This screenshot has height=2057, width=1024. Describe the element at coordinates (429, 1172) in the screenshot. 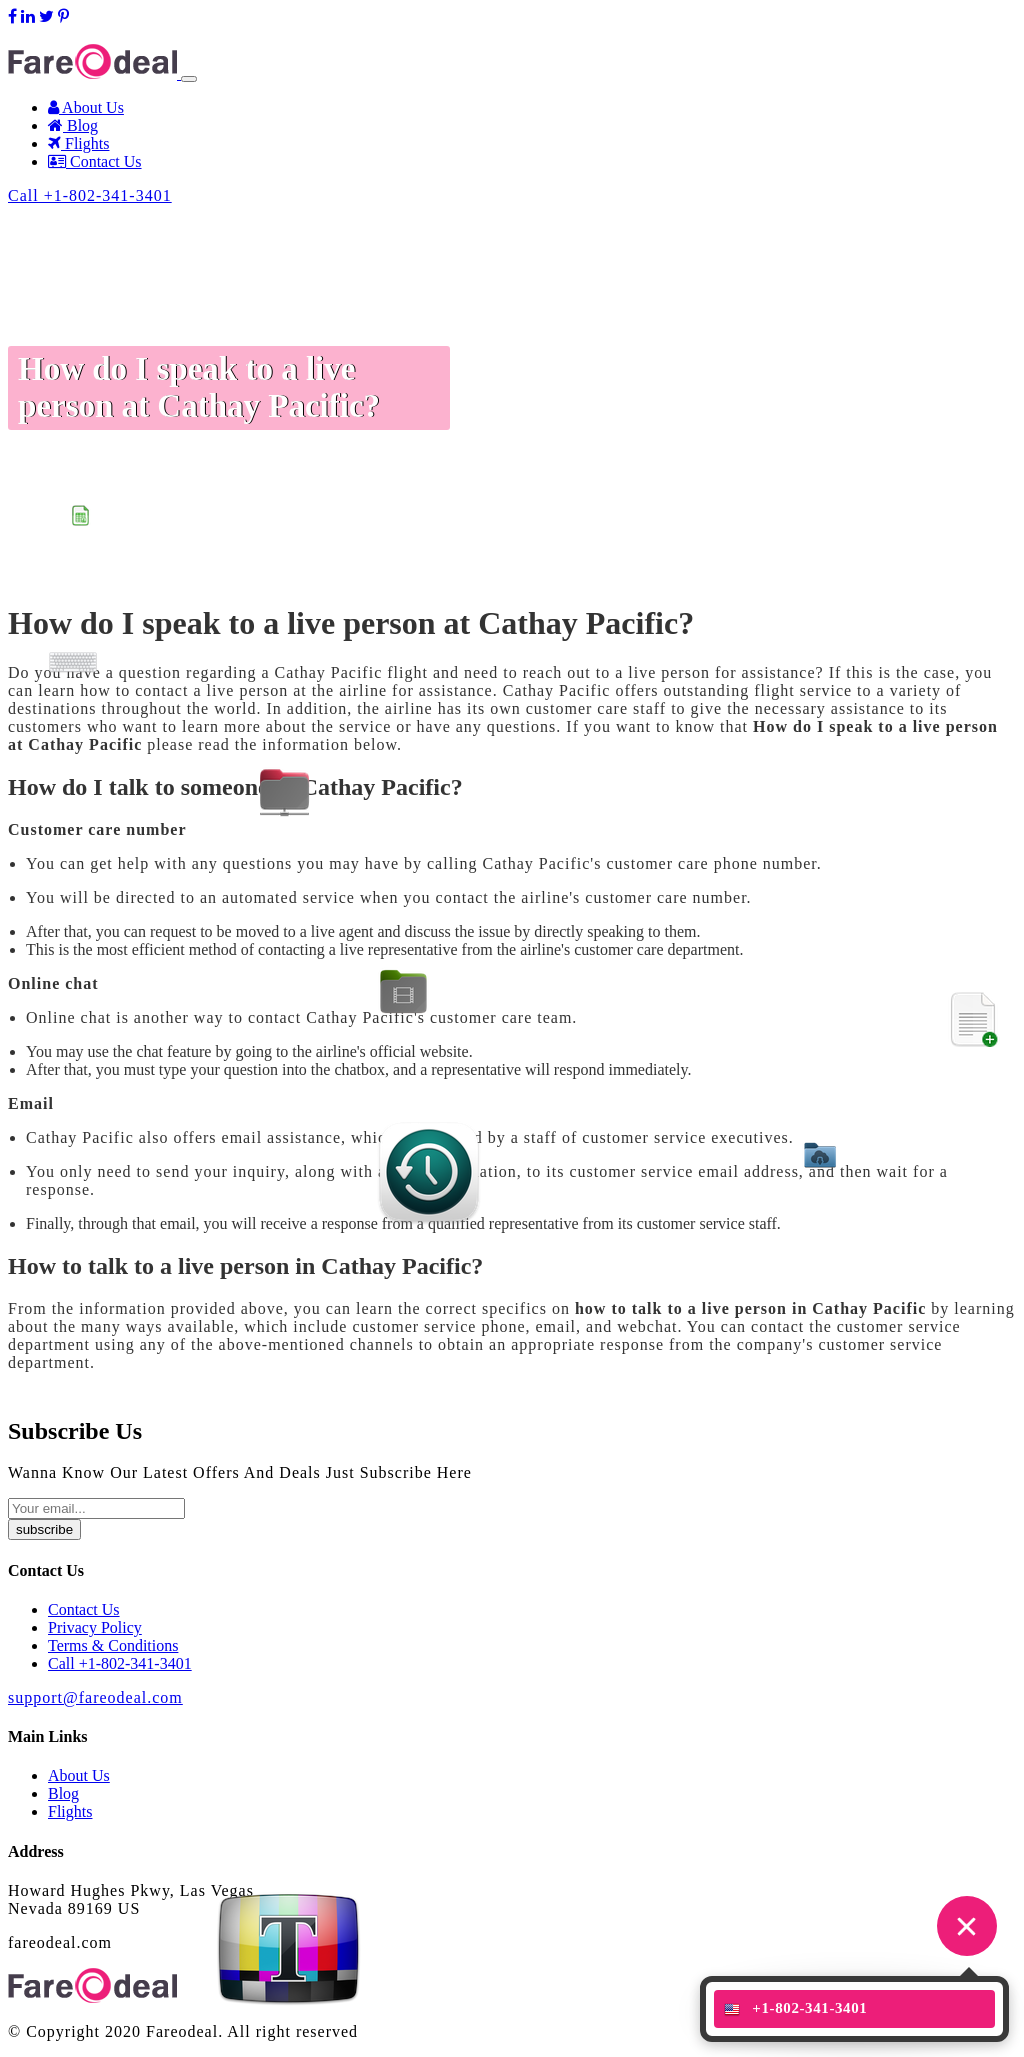

I see `open Time Machine backup and restore utility` at that location.